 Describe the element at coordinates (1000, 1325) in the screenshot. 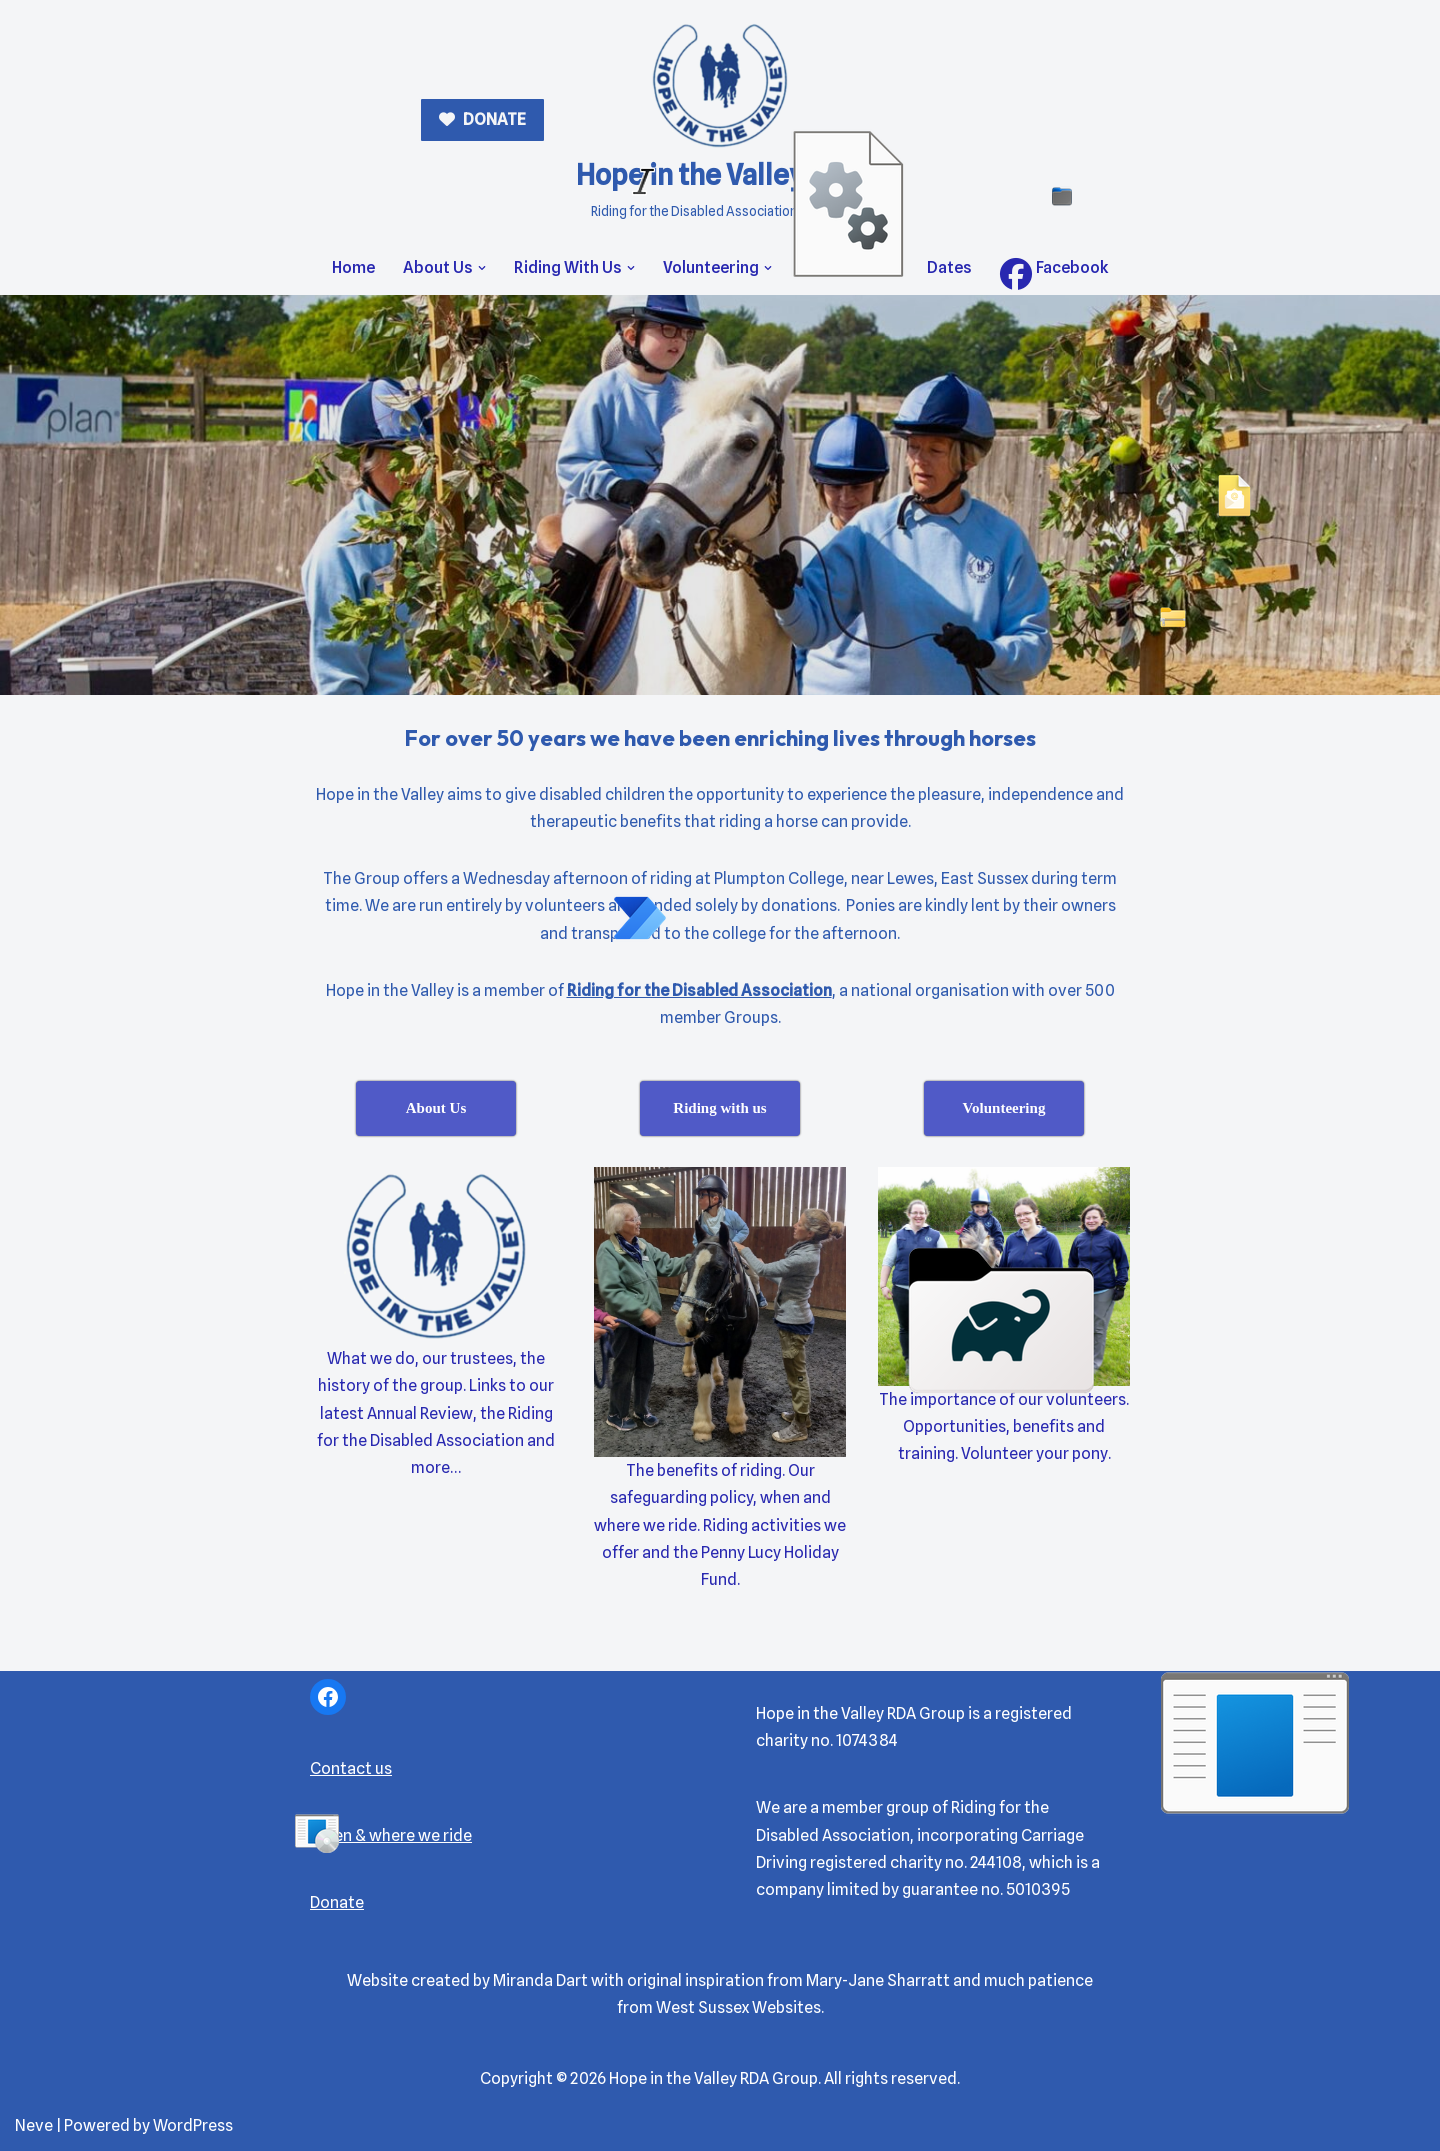

I see `folder containing gradle build files` at that location.